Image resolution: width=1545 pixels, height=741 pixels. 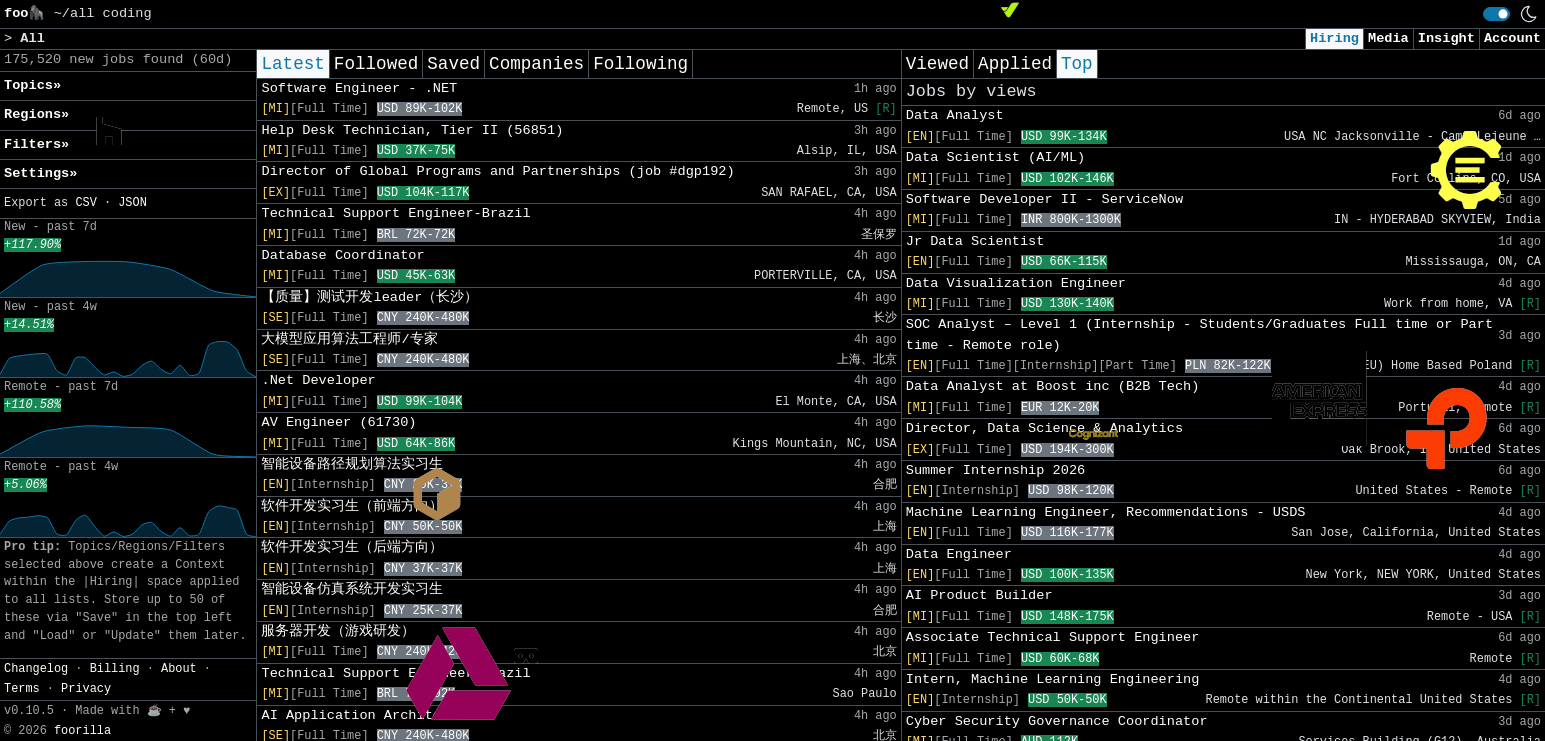 What do you see at coordinates (109, 131) in the screenshot?
I see `open the houzz app for home design and renovation` at bounding box center [109, 131].